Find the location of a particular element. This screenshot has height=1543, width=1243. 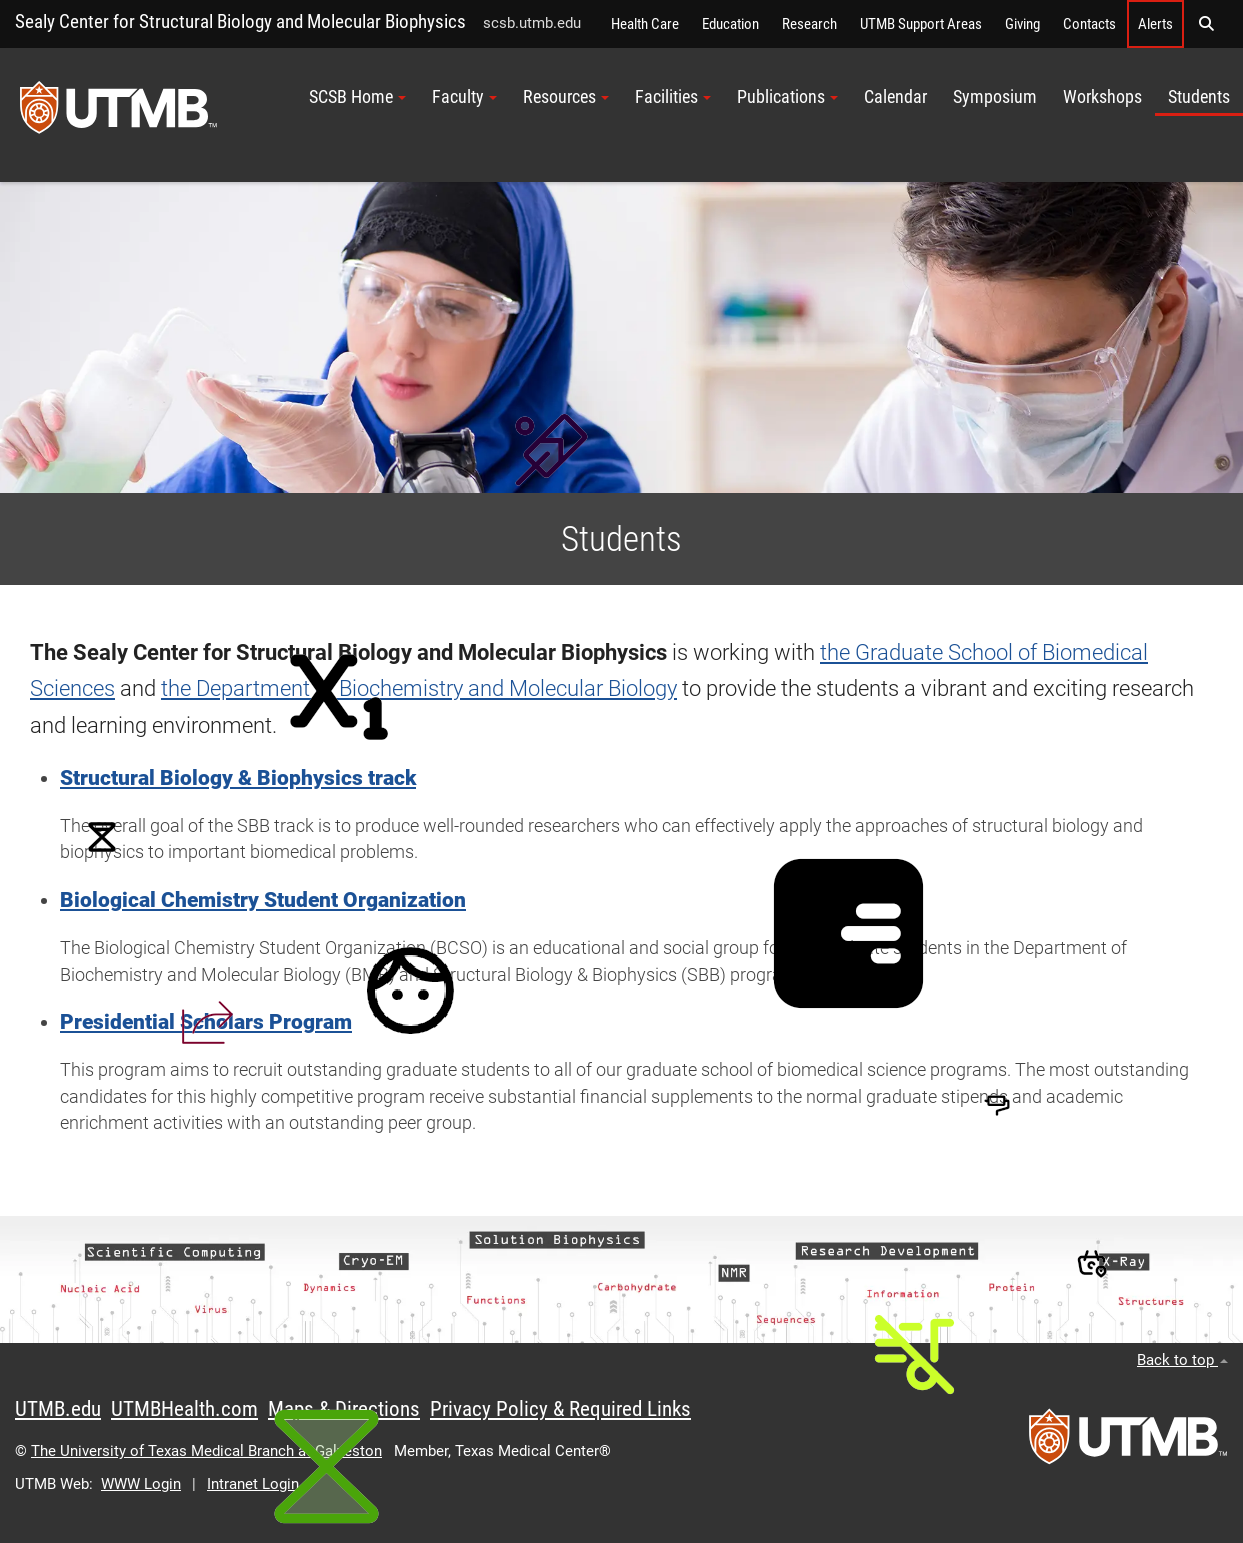

playlist unavailable or disabled is located at coordinates (914, 1354).